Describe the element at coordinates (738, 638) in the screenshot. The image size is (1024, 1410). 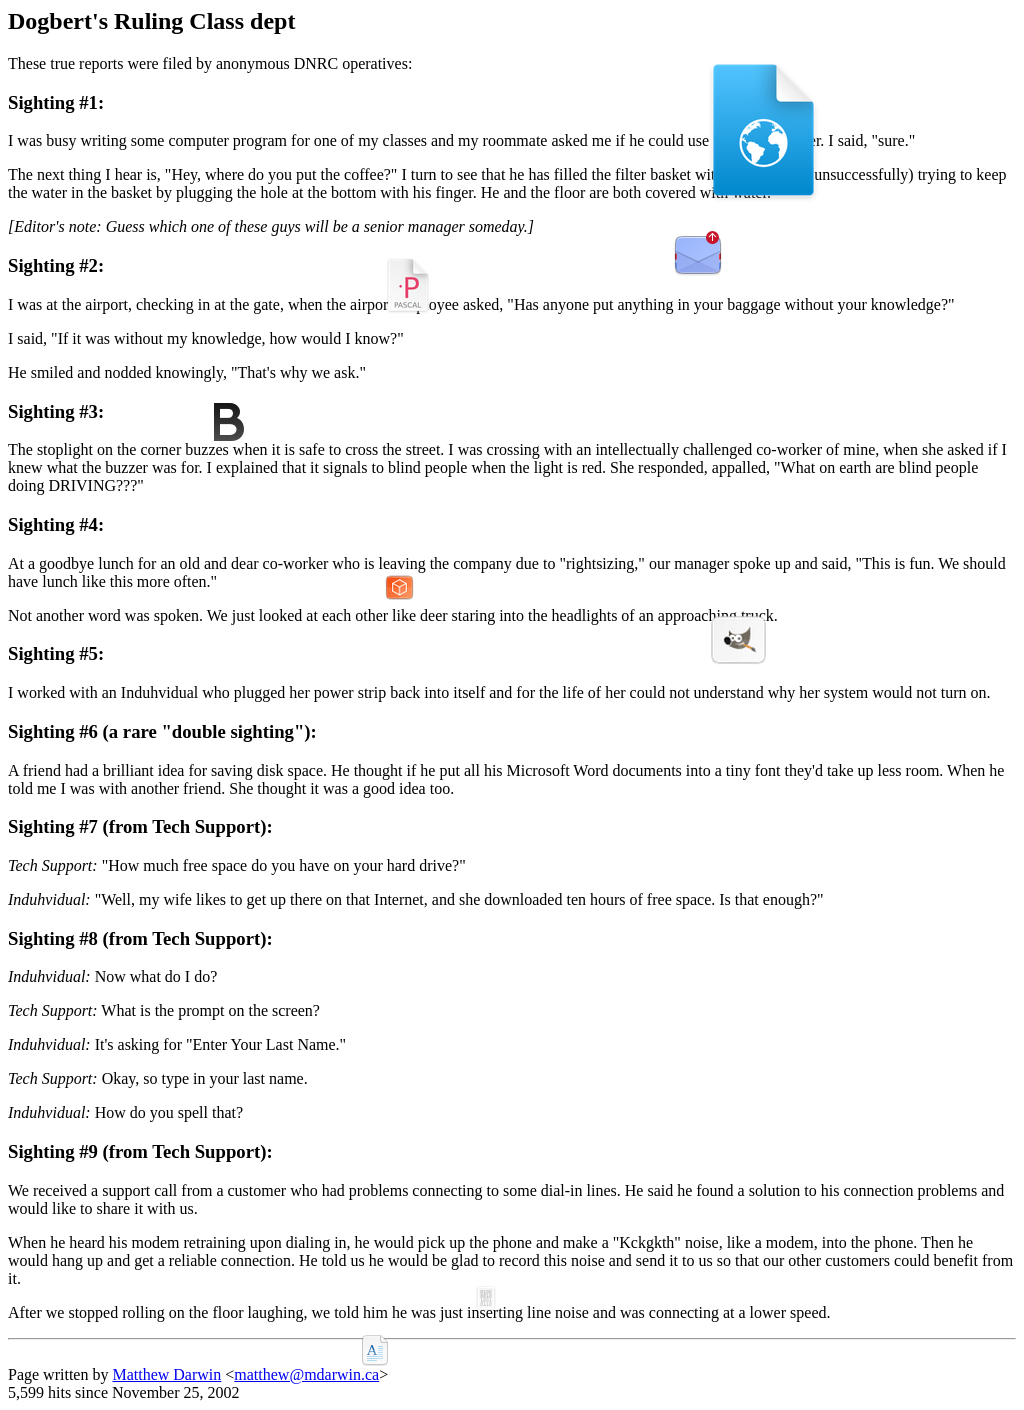
I see `a compressed GIMP image file` at that location.